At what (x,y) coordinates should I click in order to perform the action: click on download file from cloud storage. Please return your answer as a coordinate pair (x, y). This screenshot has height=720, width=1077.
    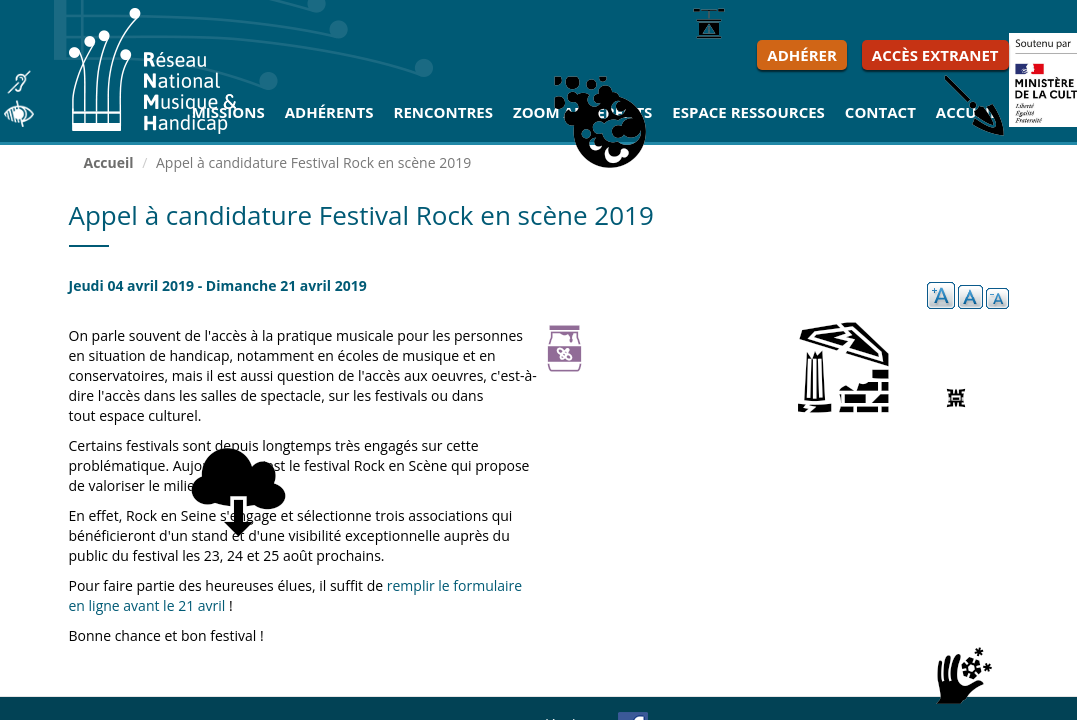
    Looking at the image, I should click on (238, 492).